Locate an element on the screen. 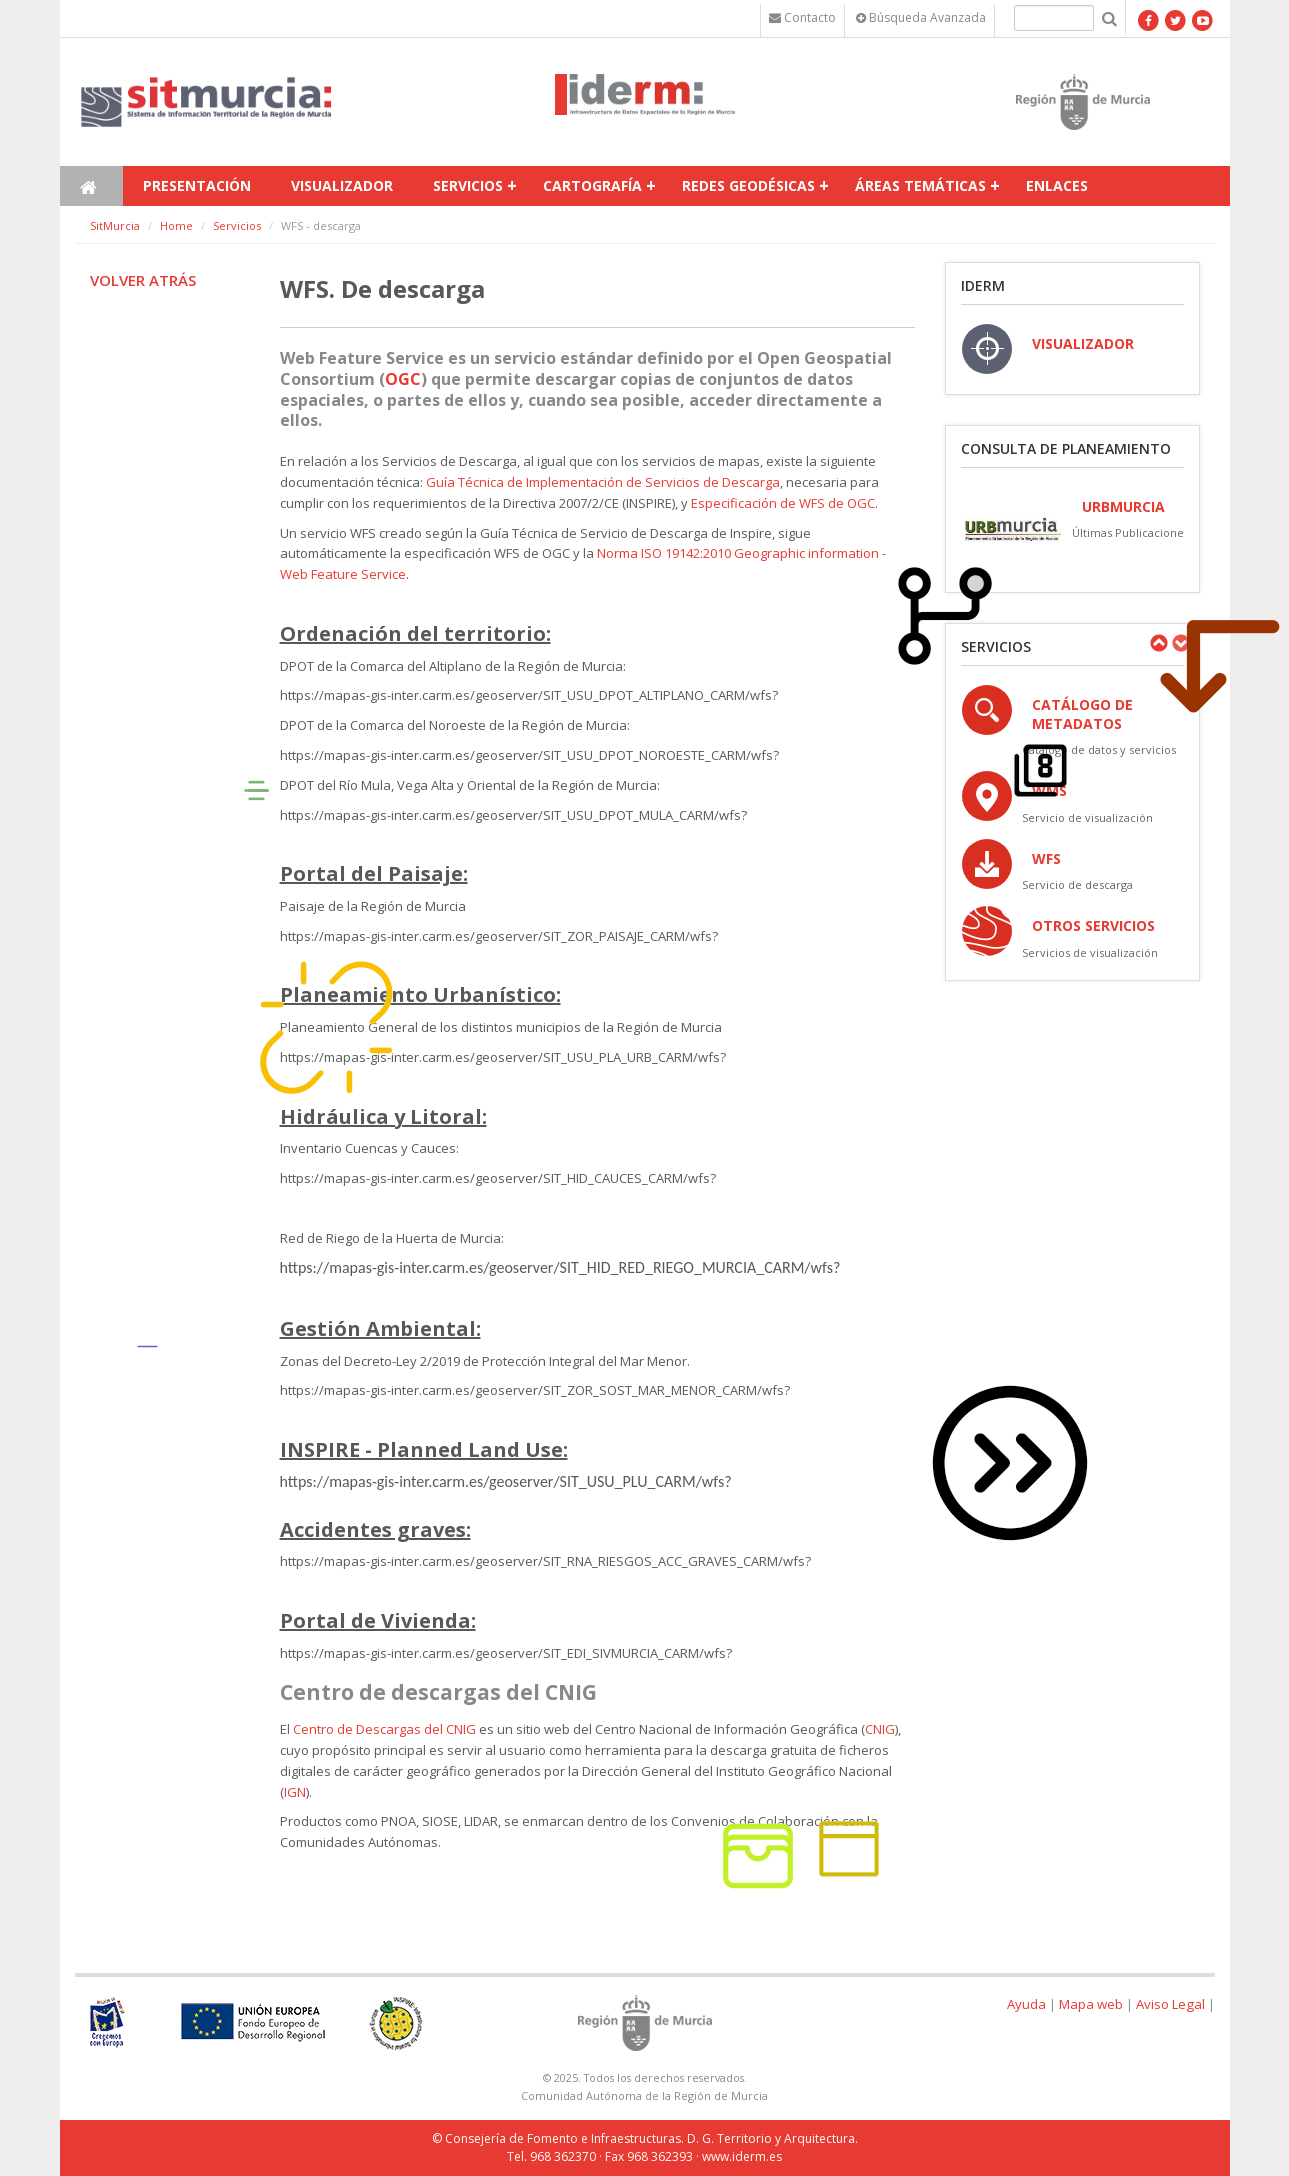 The height and width of the screenshot is (2176, 1289). view layer 8 or item 8 in a stack is located at coordinates (1040, 770).